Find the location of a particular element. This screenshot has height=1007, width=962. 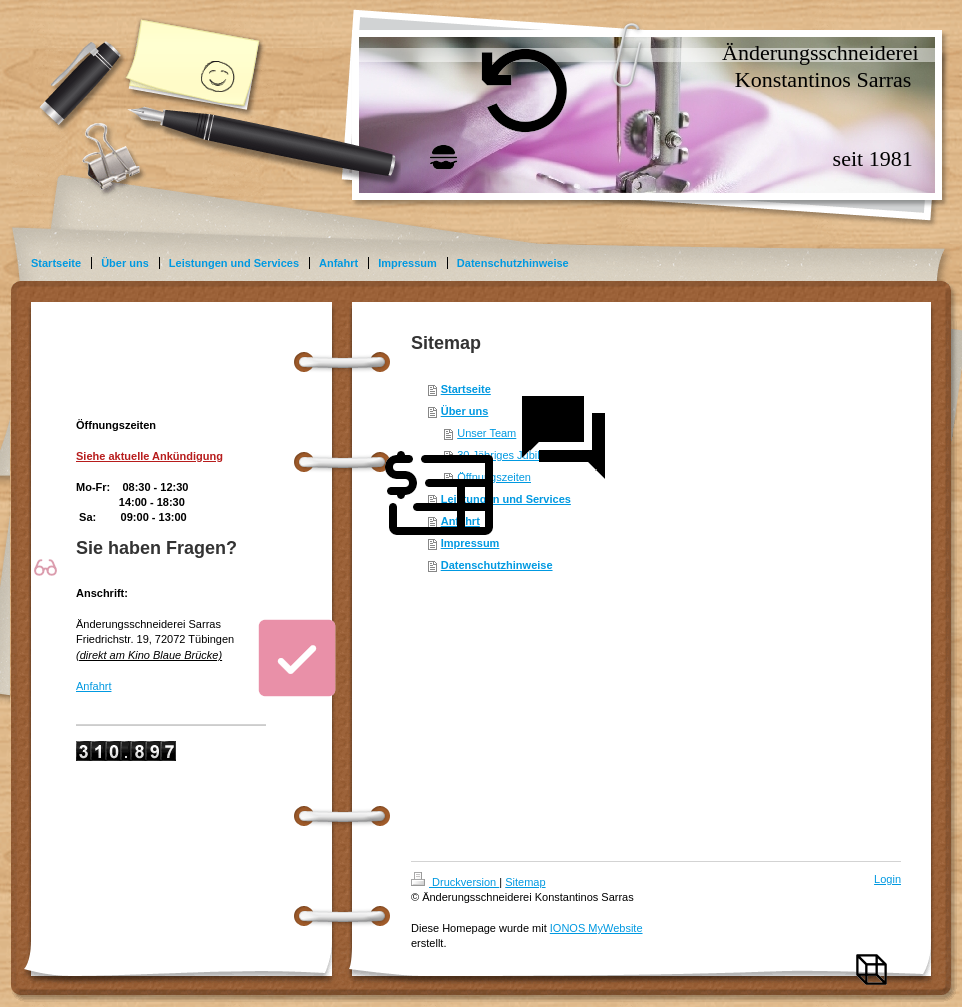

view 3D model or object is located at coordinates (871, 969).